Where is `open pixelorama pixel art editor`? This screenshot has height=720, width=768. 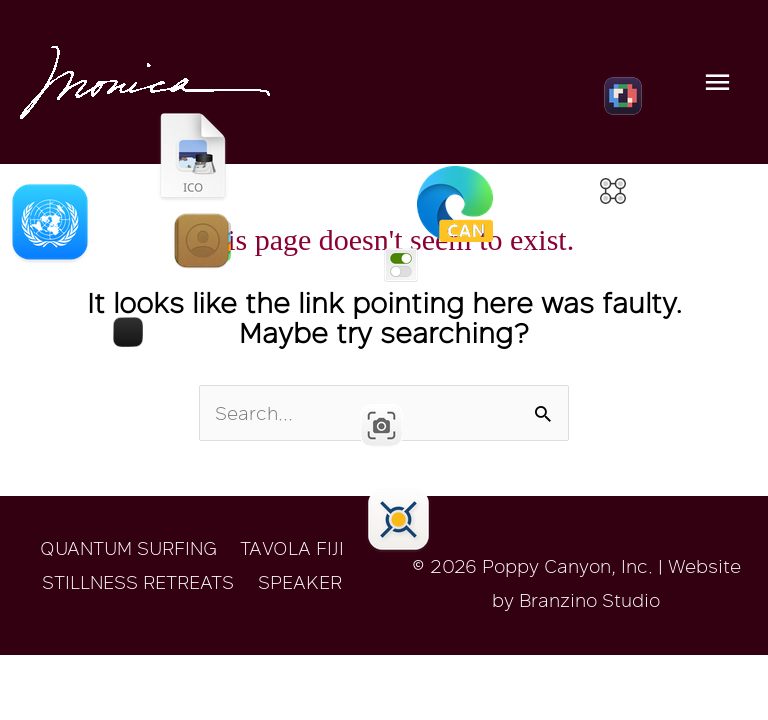 open pixelorama pixel art editor is located at coordinates (623, 96).